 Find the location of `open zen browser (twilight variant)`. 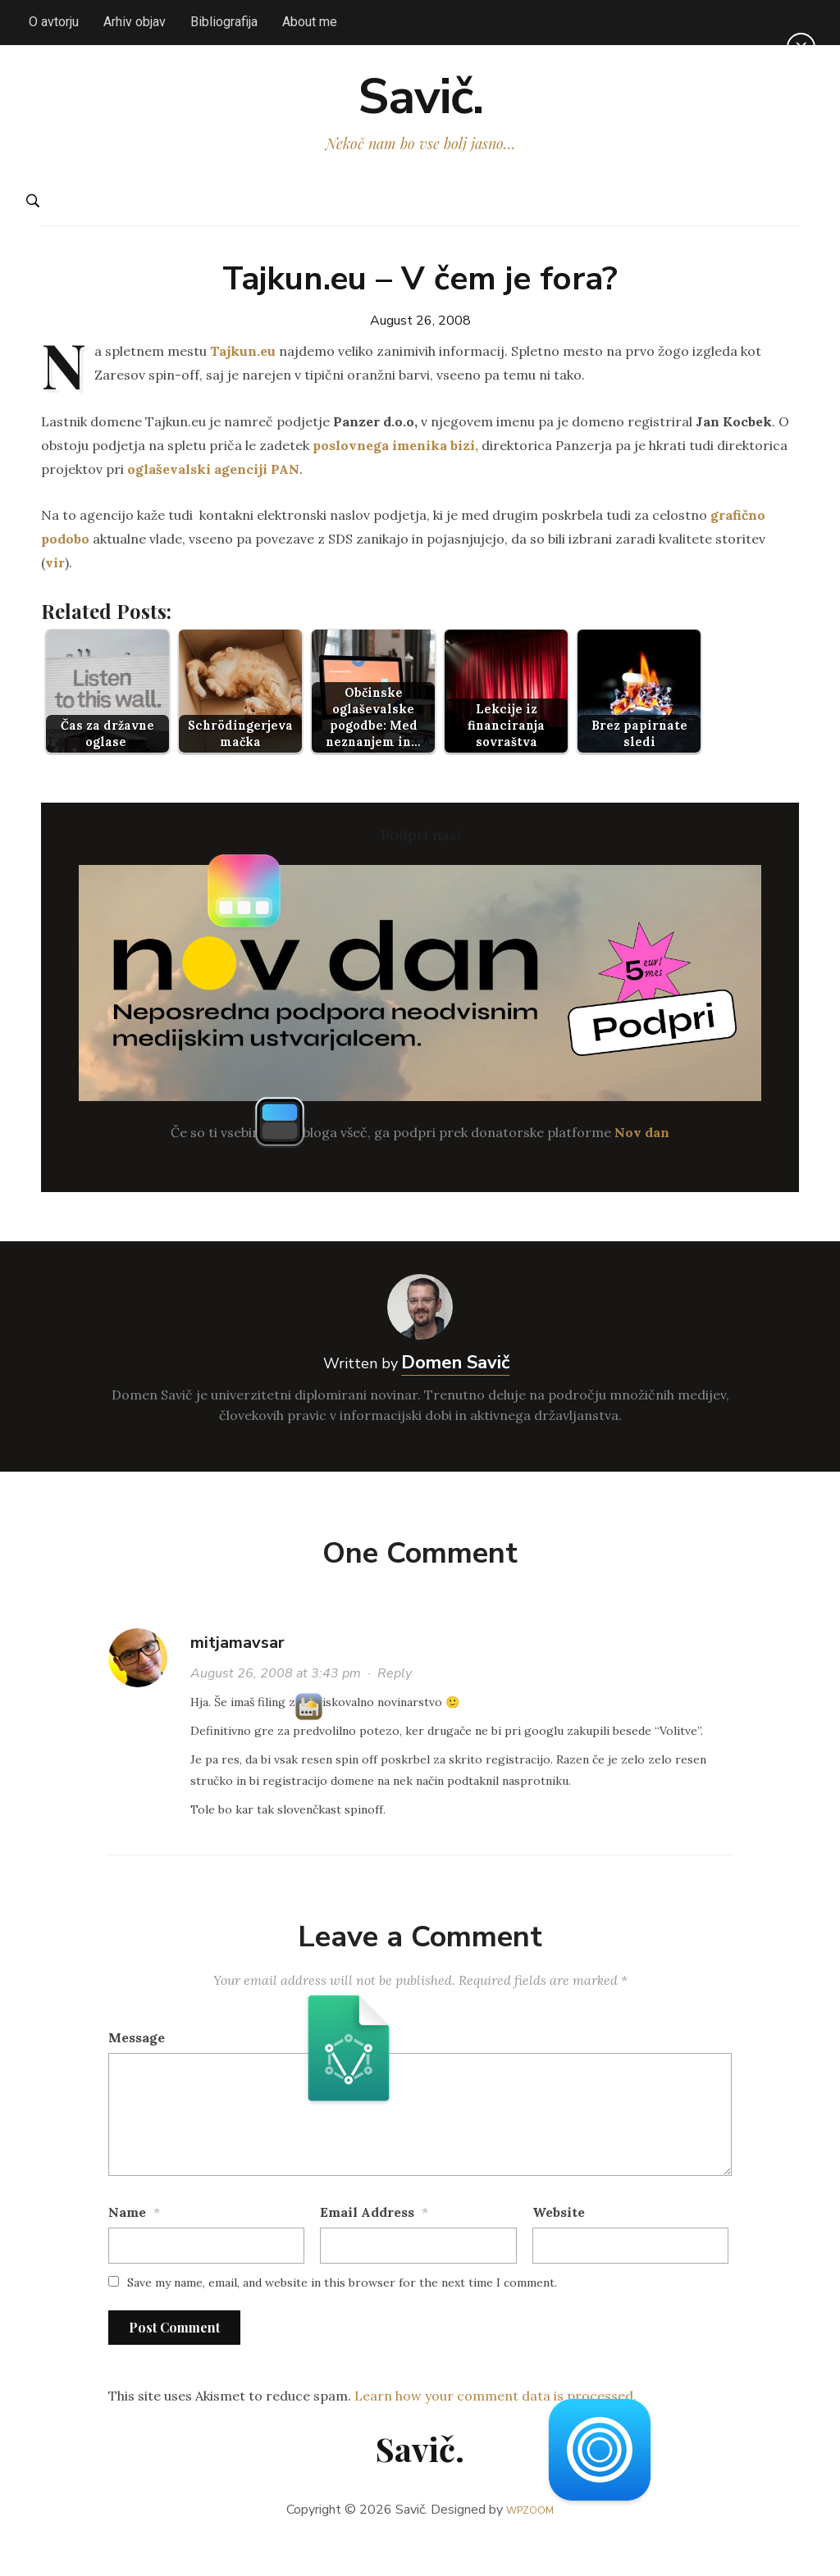

open zen browser (twilight variant) is located at coordinates (600, 2450).